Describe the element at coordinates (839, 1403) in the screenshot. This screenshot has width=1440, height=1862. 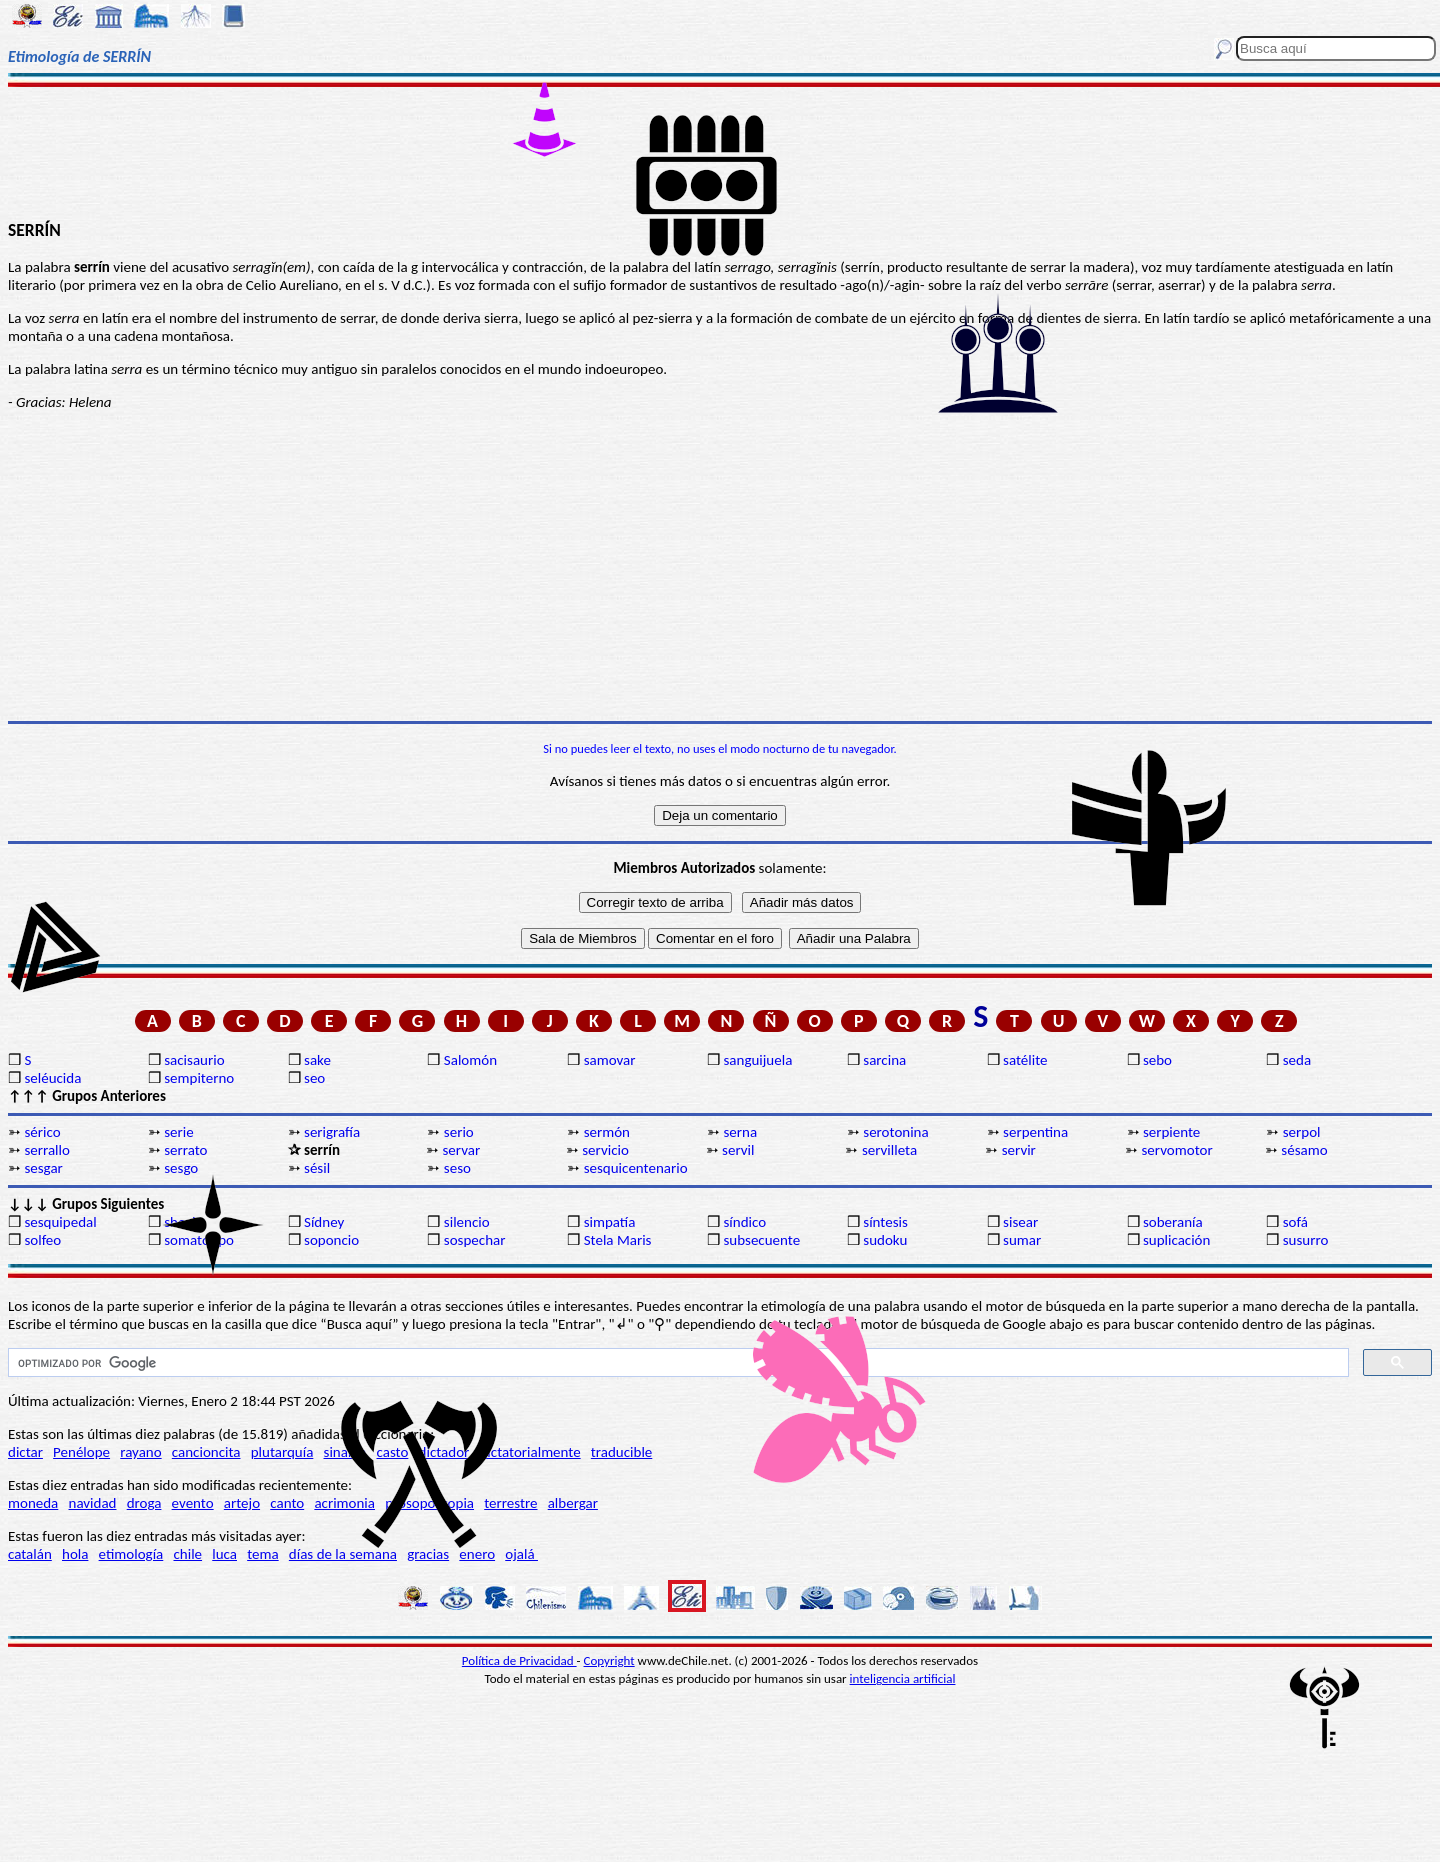
I see `indicates bee-related content or honey products` at that location.